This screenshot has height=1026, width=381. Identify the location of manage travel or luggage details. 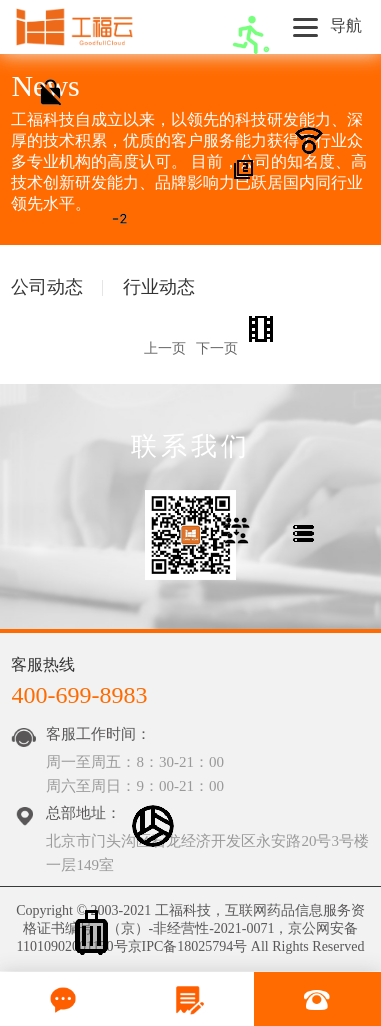
(91, 932).